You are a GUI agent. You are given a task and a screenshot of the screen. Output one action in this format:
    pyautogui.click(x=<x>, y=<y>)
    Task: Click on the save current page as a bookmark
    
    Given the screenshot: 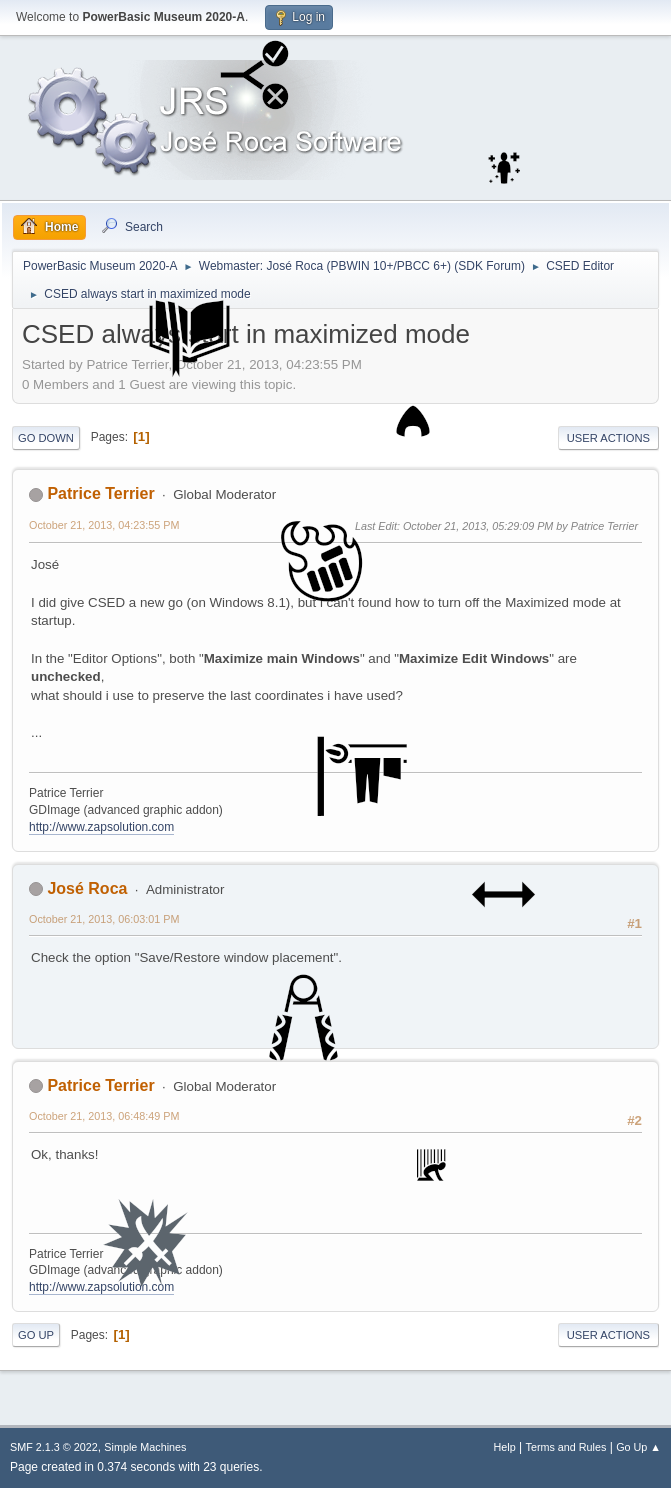 What is the action you would take?
    pyautogui.click(x=189, y=336)
    